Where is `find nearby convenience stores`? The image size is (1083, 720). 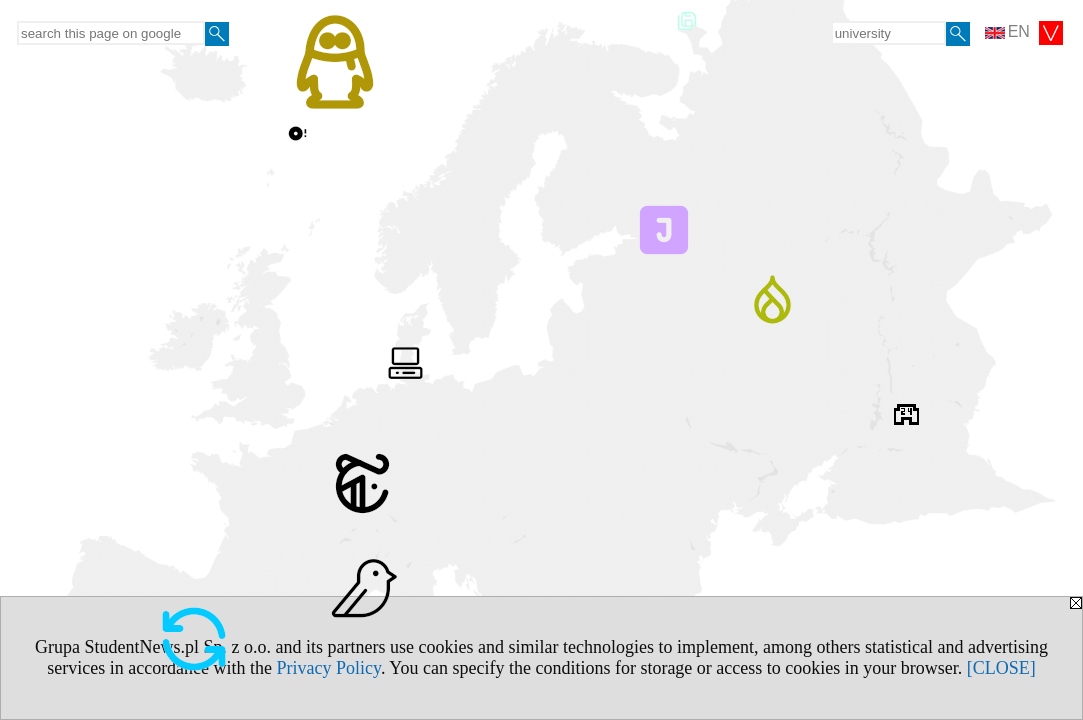 find nearby convenience stores is located at coordinates (906, 414).